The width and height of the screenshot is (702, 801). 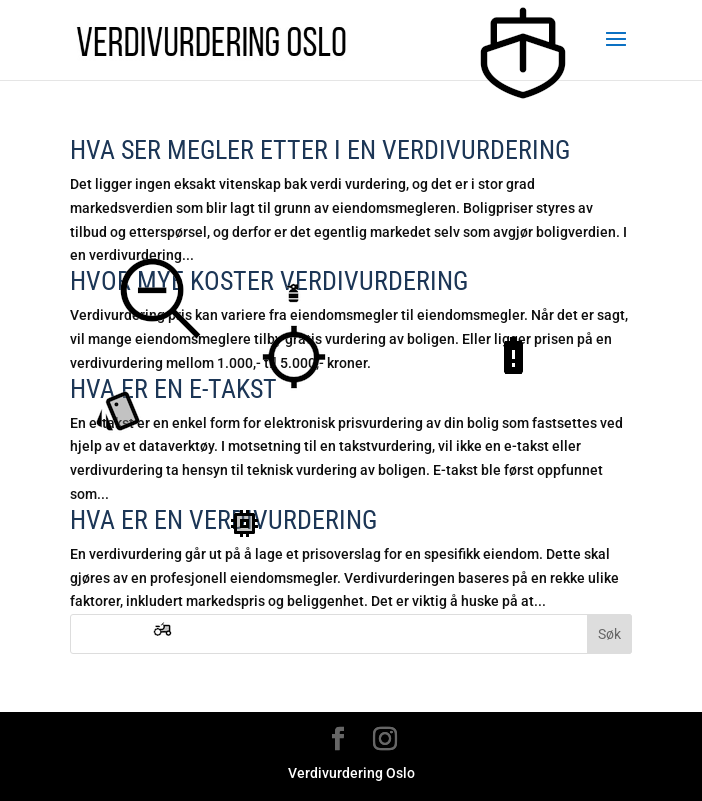 I want to click on access style or theme options, so click(x=118, y=410).